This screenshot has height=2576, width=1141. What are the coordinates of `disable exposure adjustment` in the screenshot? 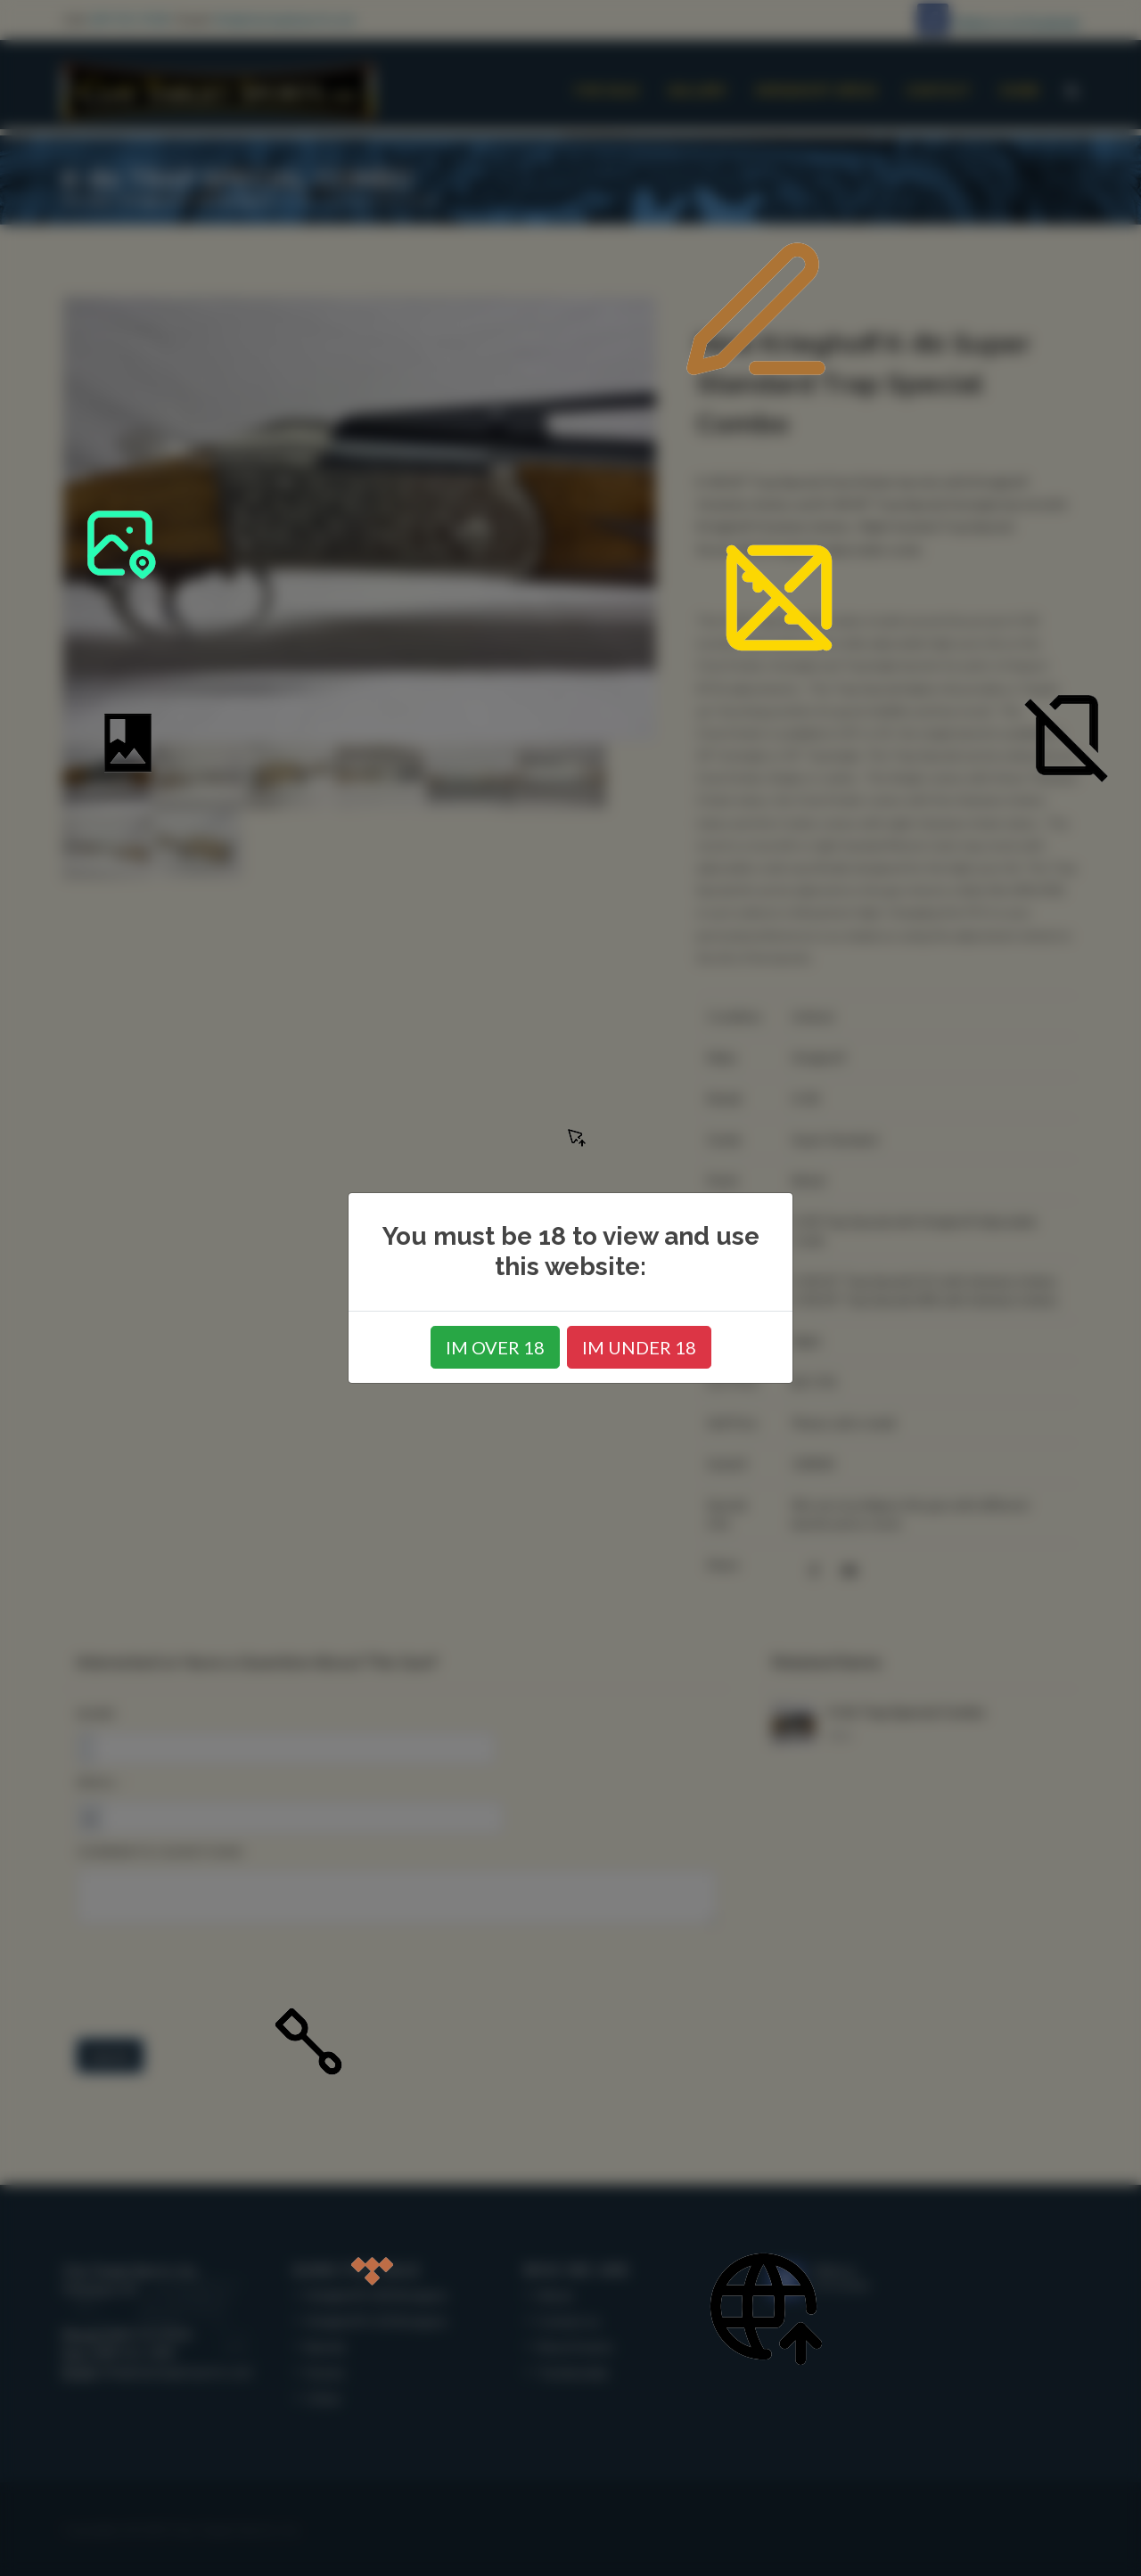 It's located at (779, 598).